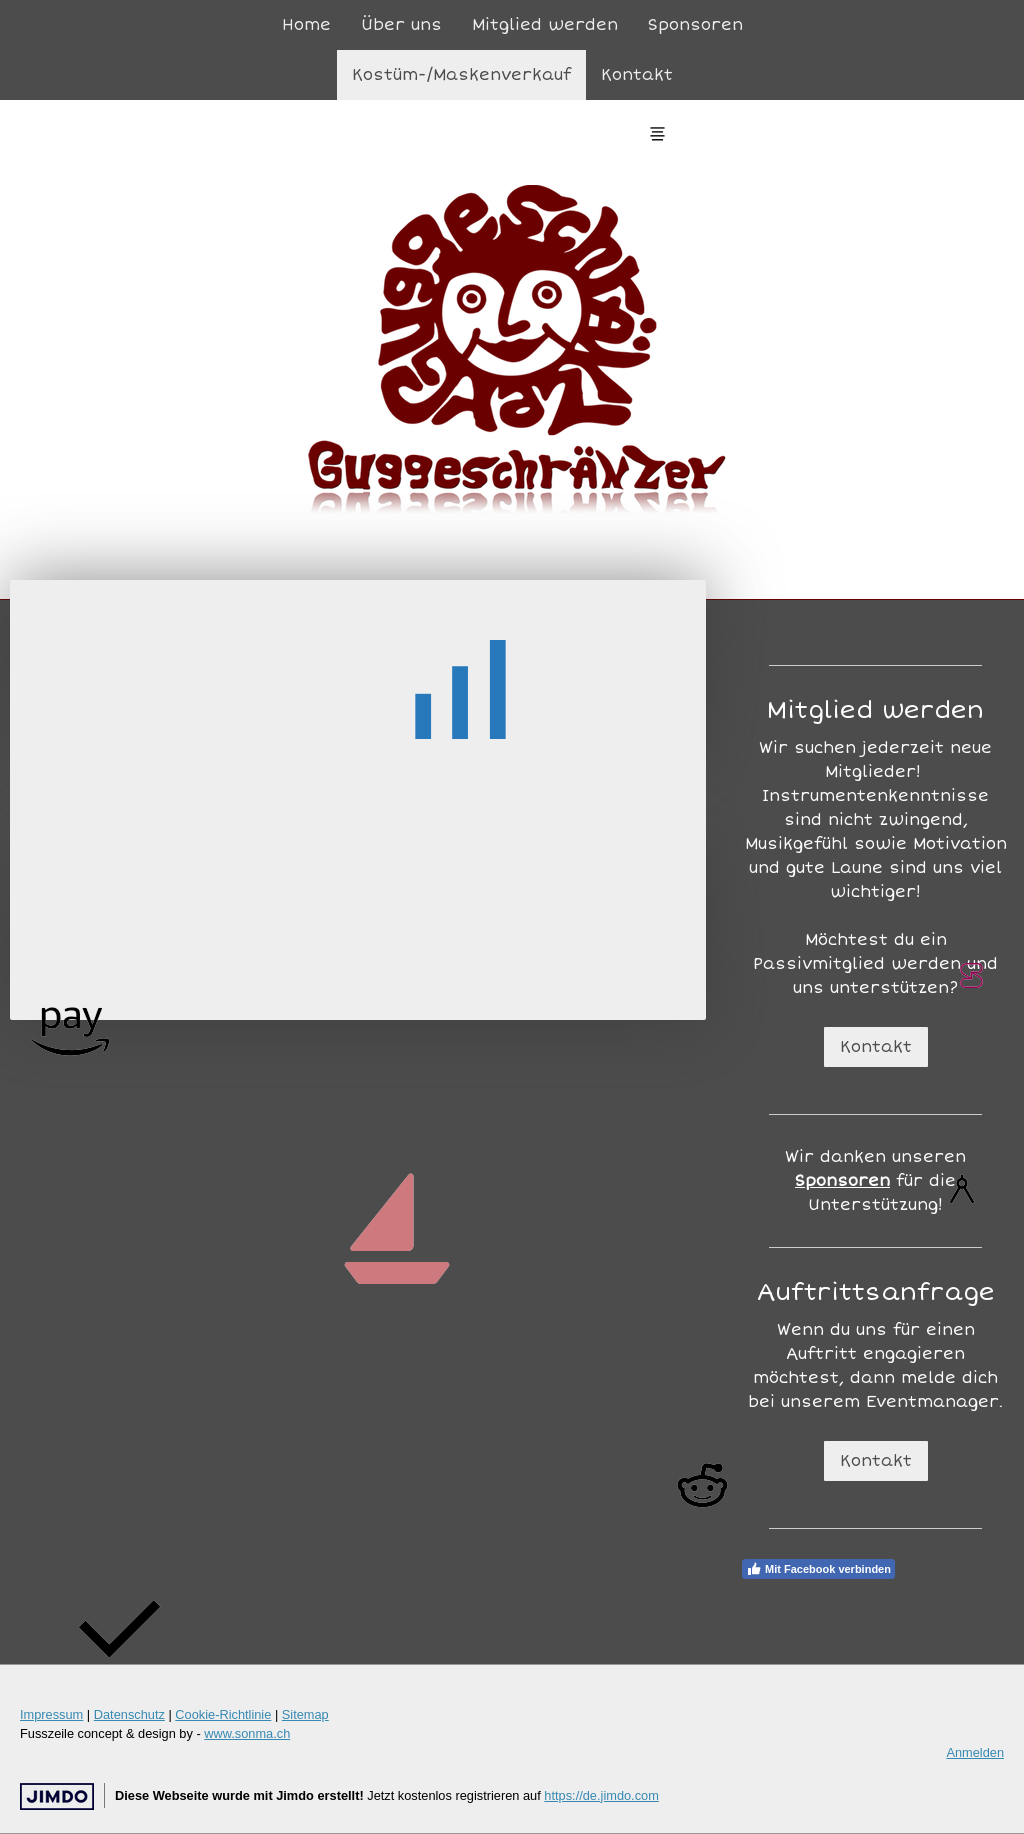 This screenshot has height=1834, width=1024. What do you see at coordinates (70, 1031) in the screenshot?
I see `pay with amazon pay` at bounding box center [70, 1031].